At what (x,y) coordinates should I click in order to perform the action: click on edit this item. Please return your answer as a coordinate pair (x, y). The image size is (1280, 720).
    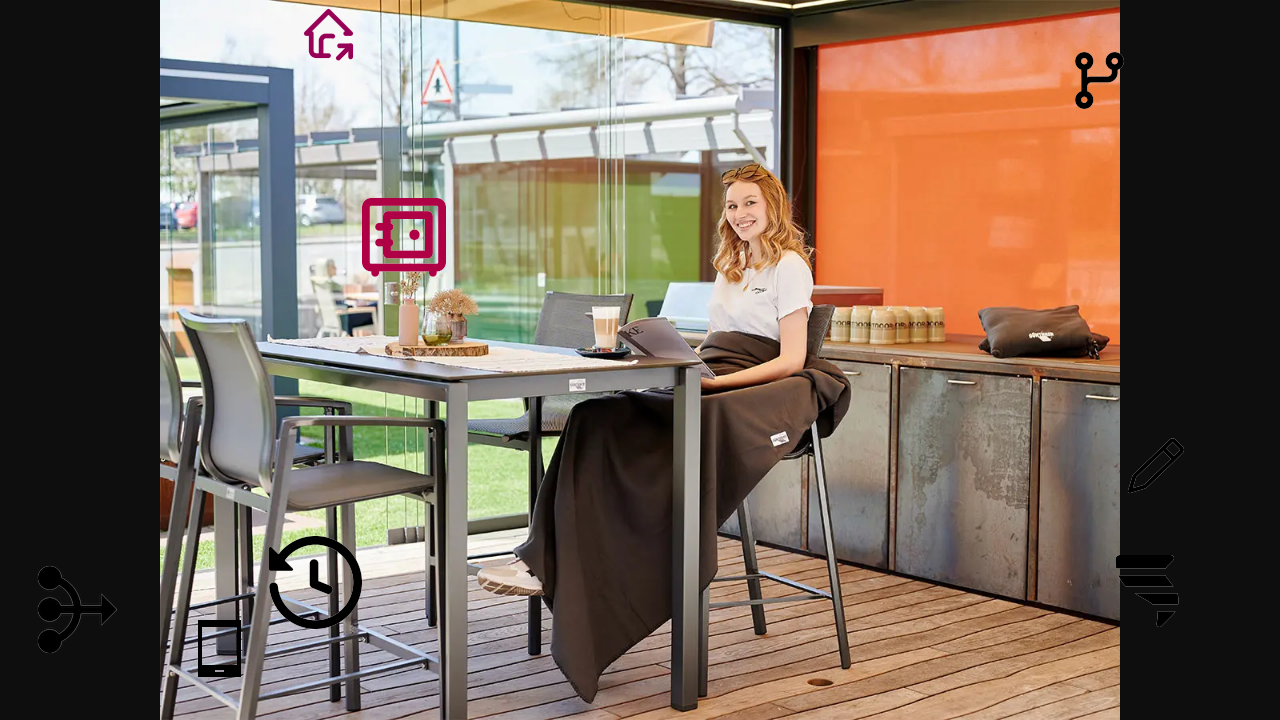
    Looking at the image, I should click on (1155, 465).